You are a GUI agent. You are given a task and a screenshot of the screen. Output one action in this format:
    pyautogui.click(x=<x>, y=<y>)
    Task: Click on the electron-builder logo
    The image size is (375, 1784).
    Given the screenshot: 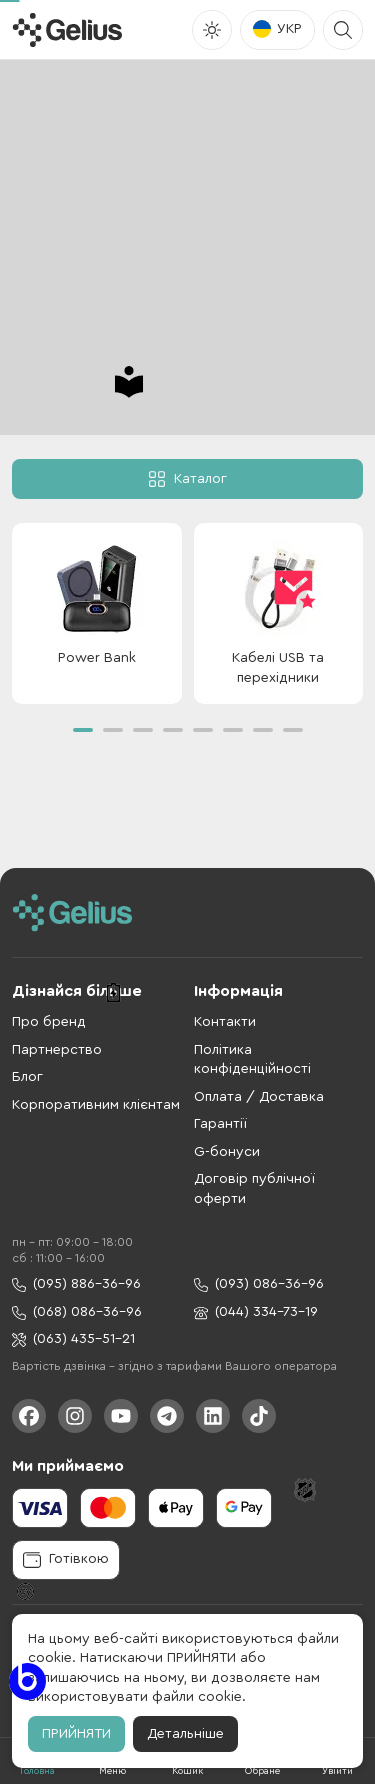 What is the action you would take?
    pyautogui.click(x=129, y=382)
    